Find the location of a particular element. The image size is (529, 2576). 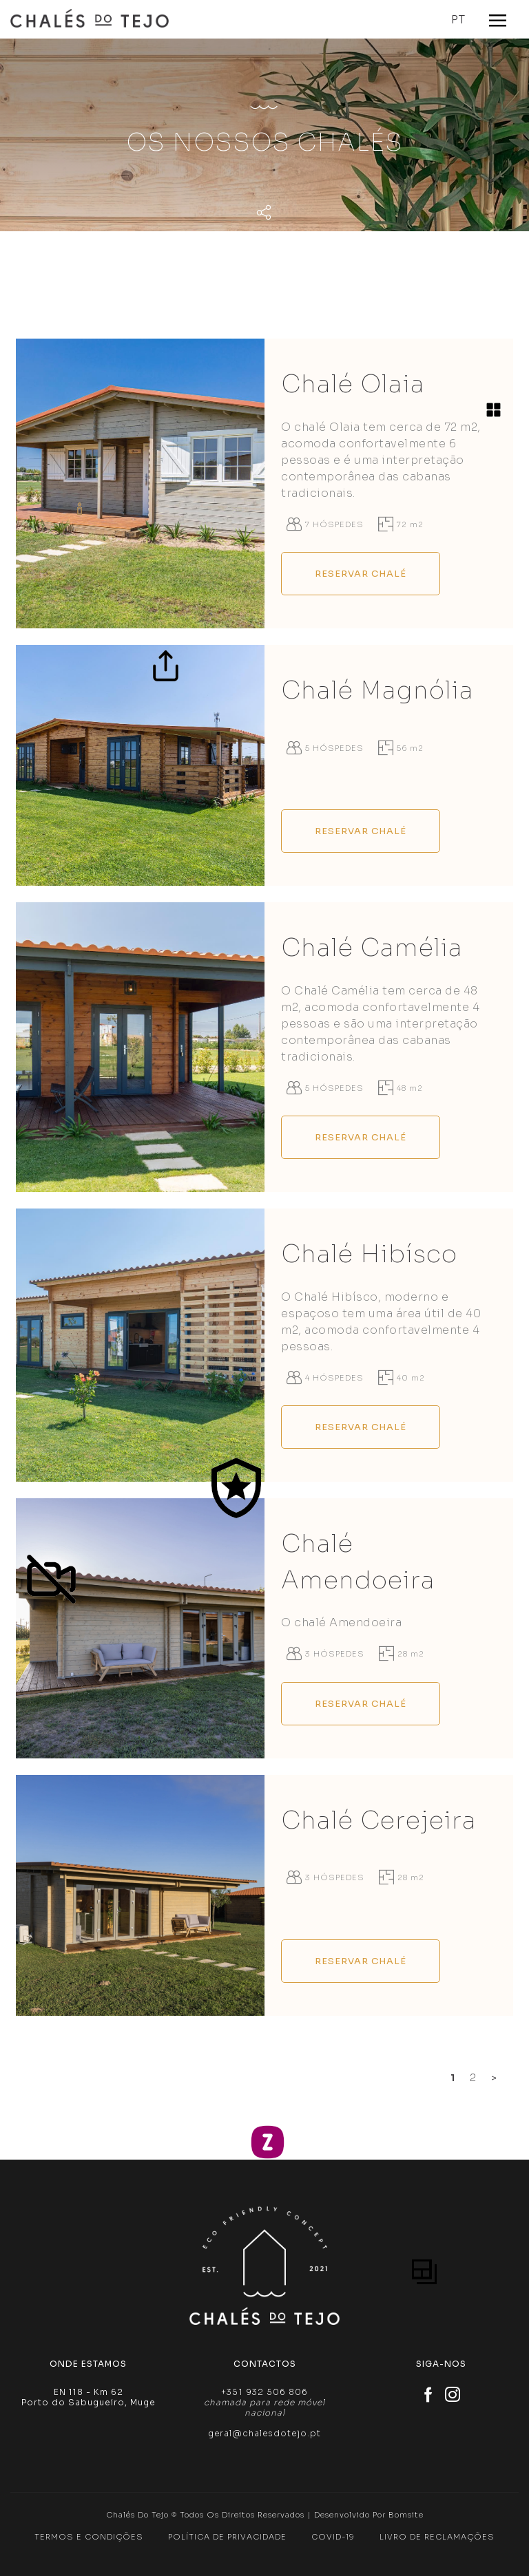

turn off camera or disable video is located at coordinates (51, 1579).